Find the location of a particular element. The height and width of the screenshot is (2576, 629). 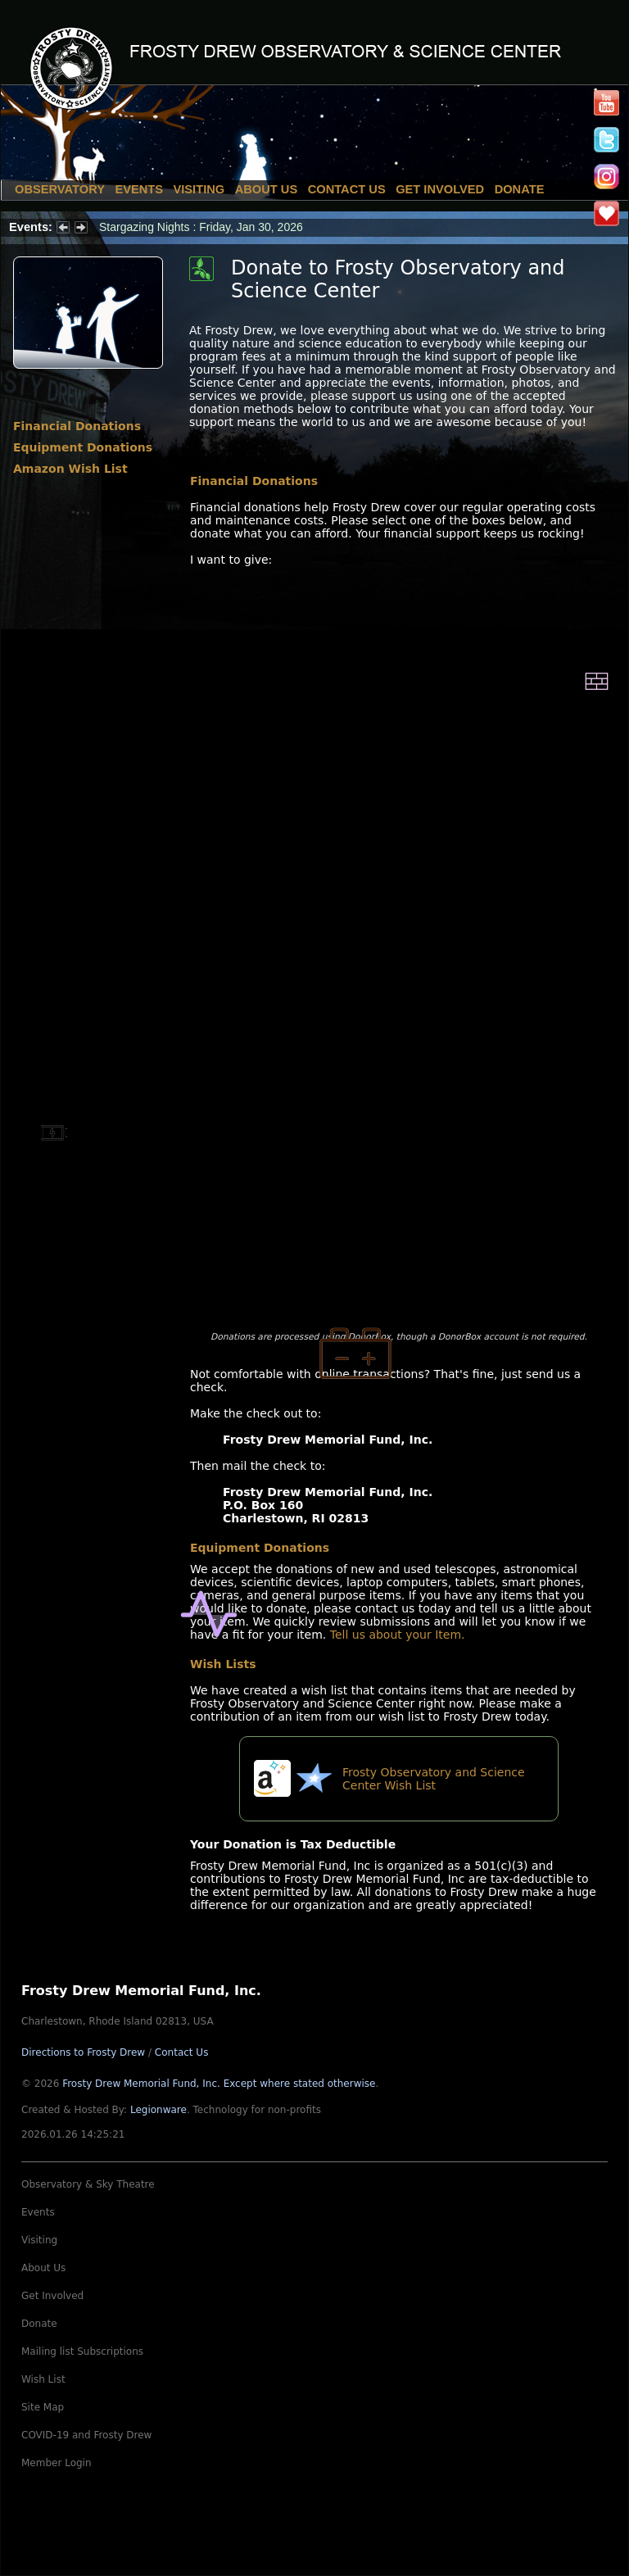

view or edit wall layout is located at coordinates (596, 681).